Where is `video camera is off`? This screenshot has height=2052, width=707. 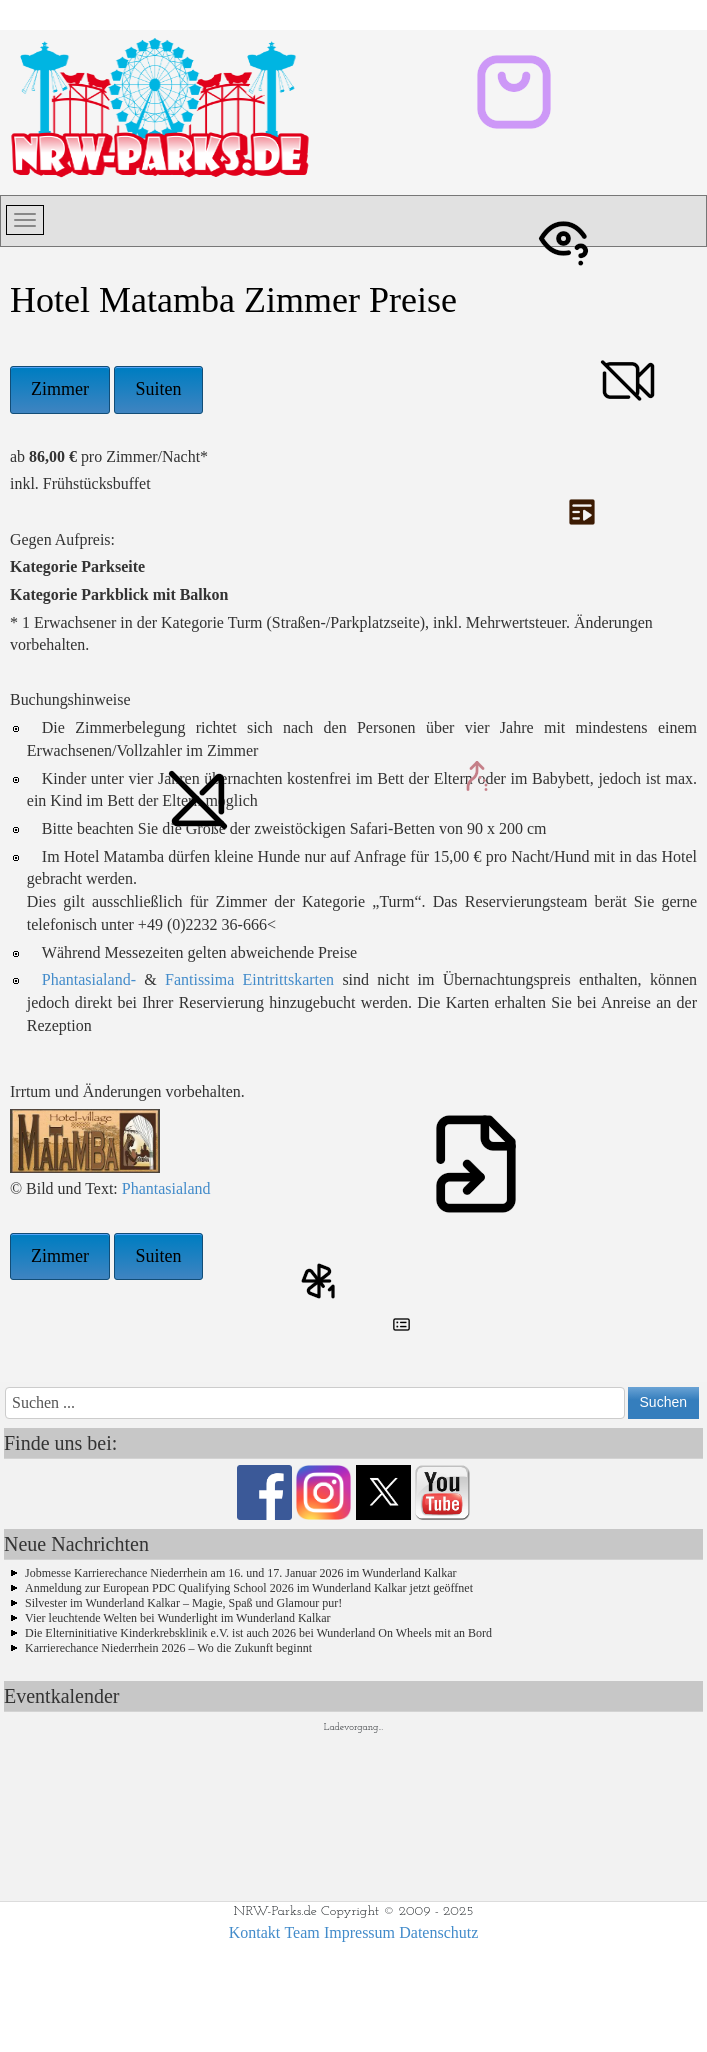
video camera is off is located at coordinates (628, 380).